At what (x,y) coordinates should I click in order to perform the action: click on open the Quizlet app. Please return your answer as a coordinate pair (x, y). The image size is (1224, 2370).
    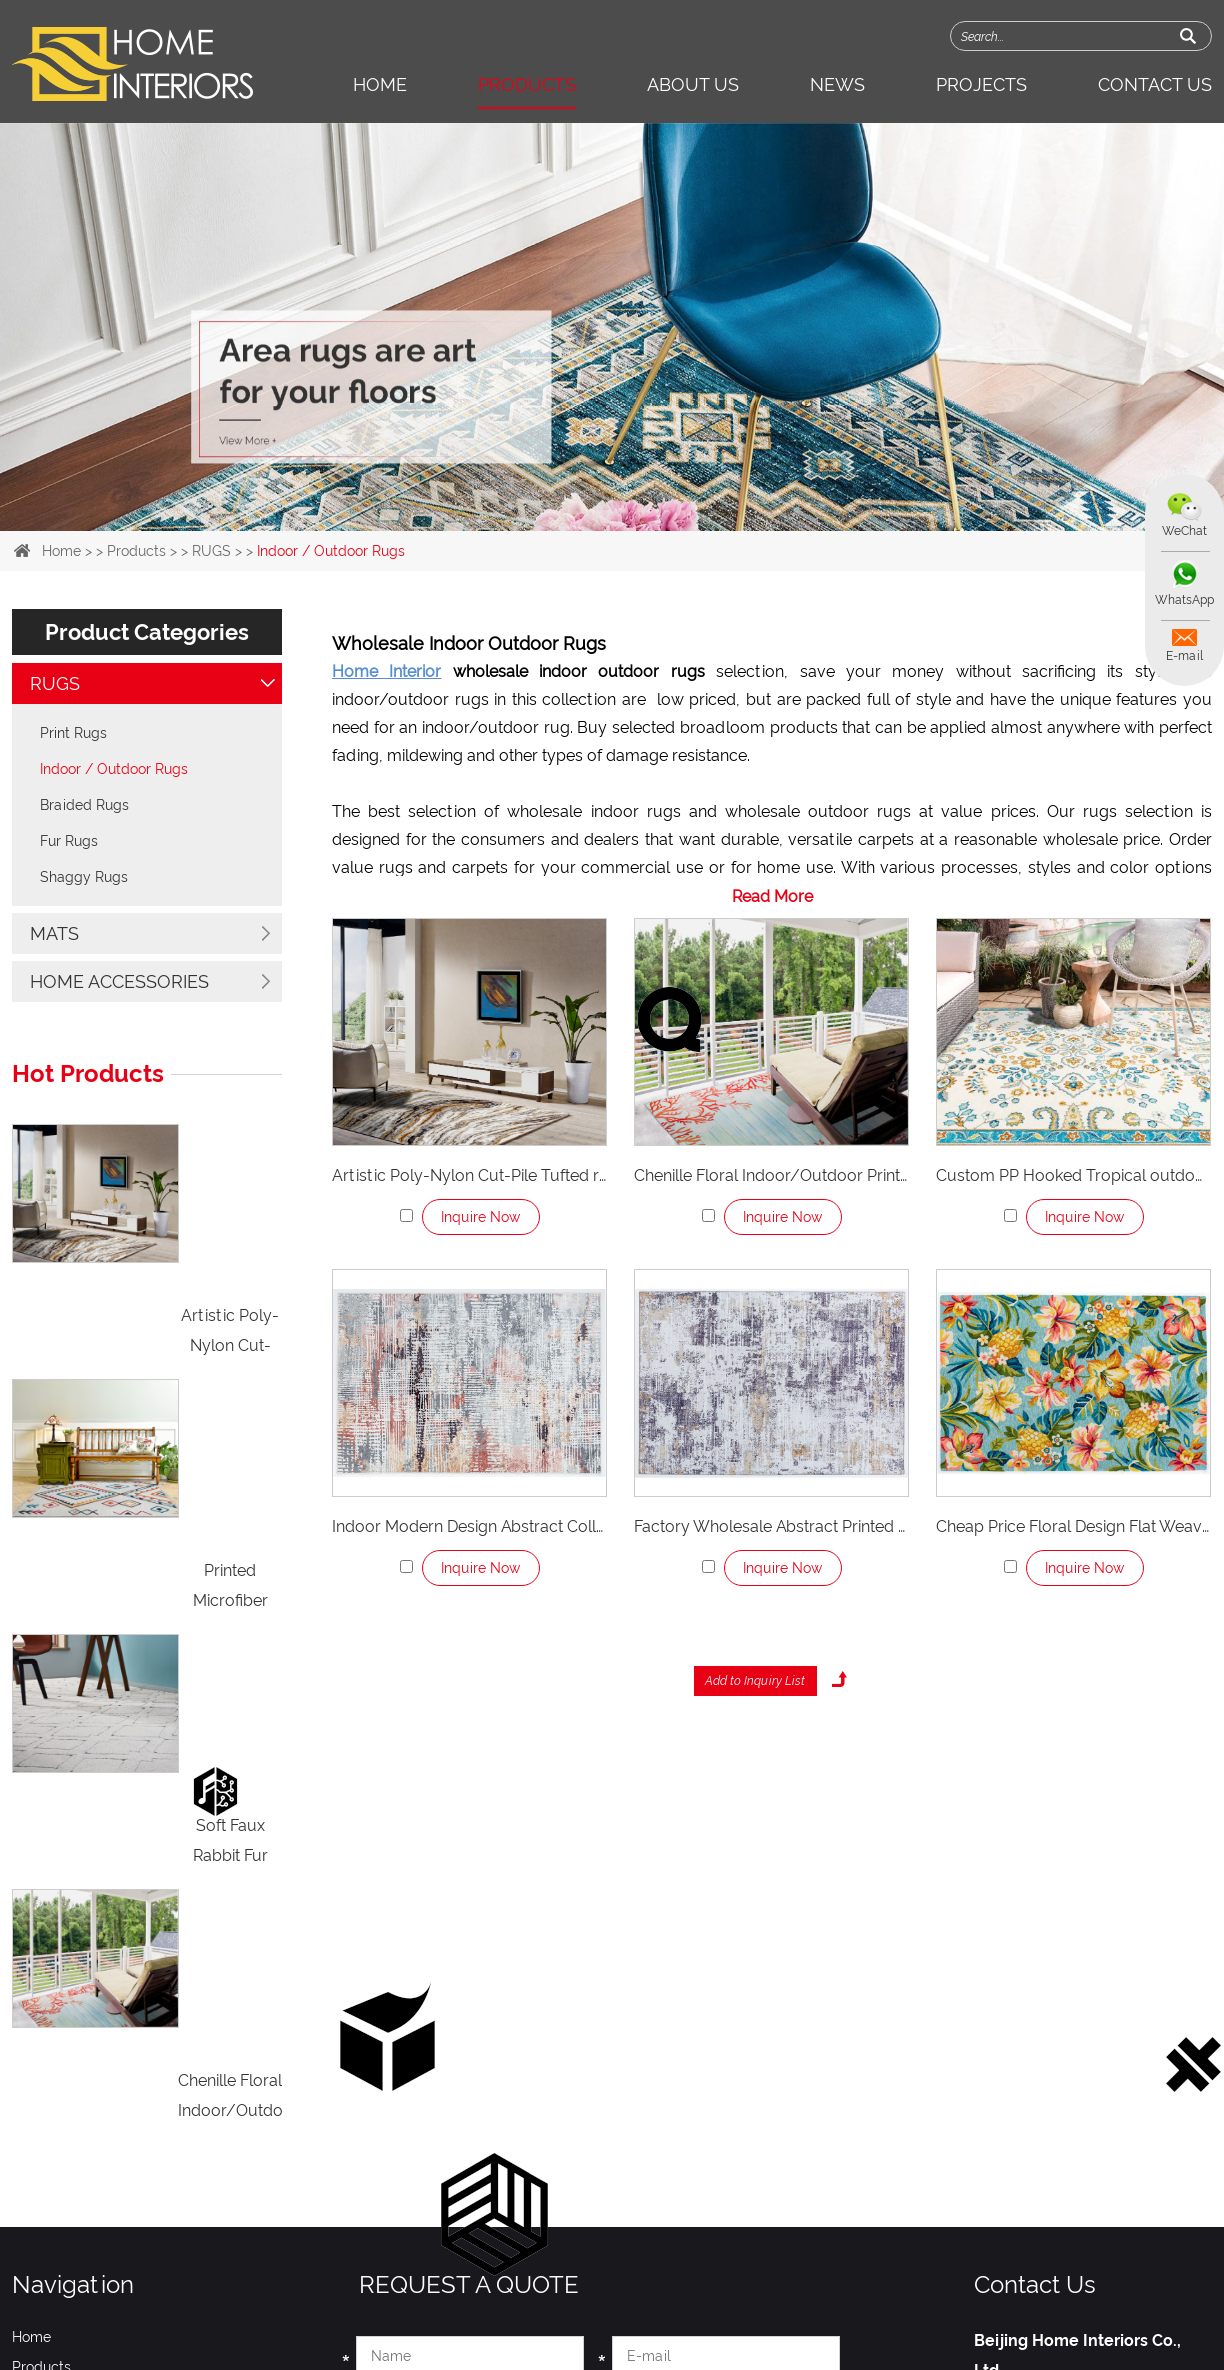
    Looking at the image, I should click on (669, 1019).